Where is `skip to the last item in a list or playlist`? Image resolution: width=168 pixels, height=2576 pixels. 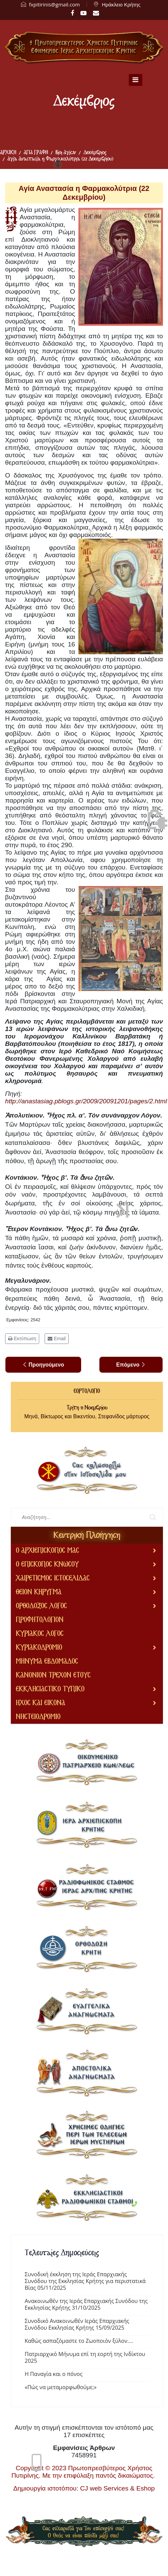 skip to the last item in a list or playlist is located at coordinates (122, 1210).